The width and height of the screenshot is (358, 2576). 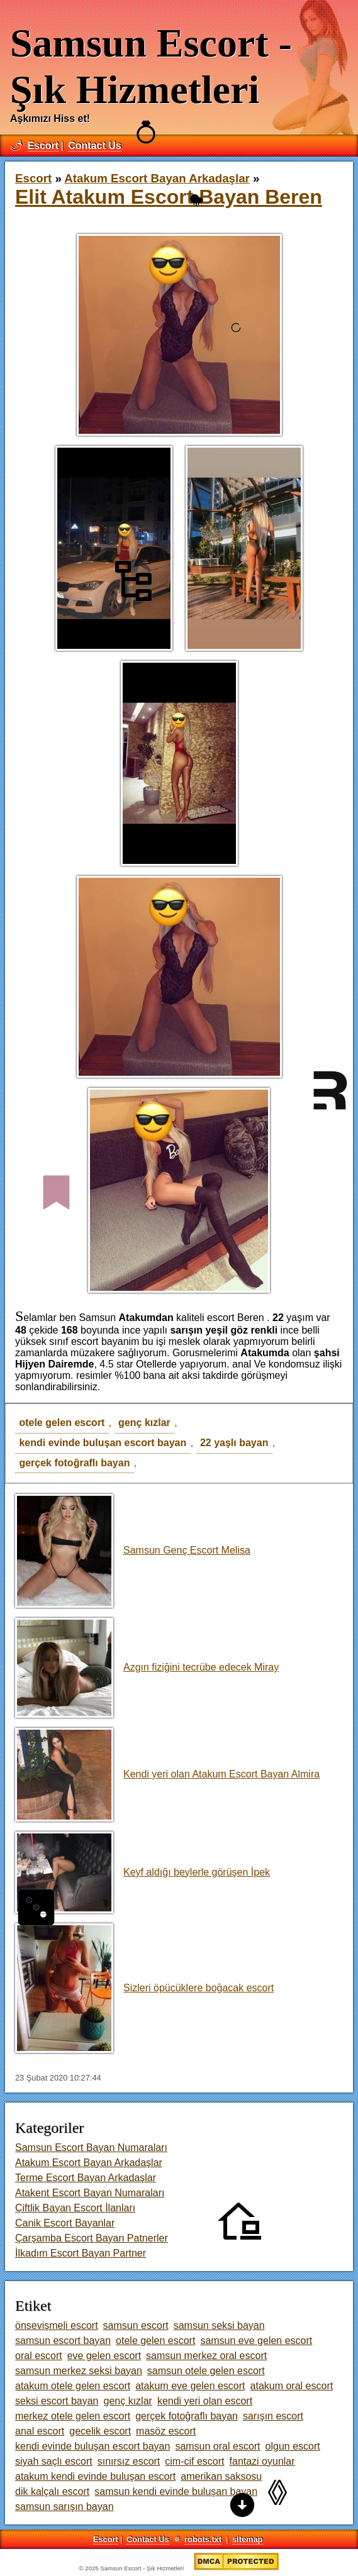 What do you see at coordinates (133, 581) in the screenshot?
I see `view hierarchical structure or organization chart` at bounding box center [133, 581].